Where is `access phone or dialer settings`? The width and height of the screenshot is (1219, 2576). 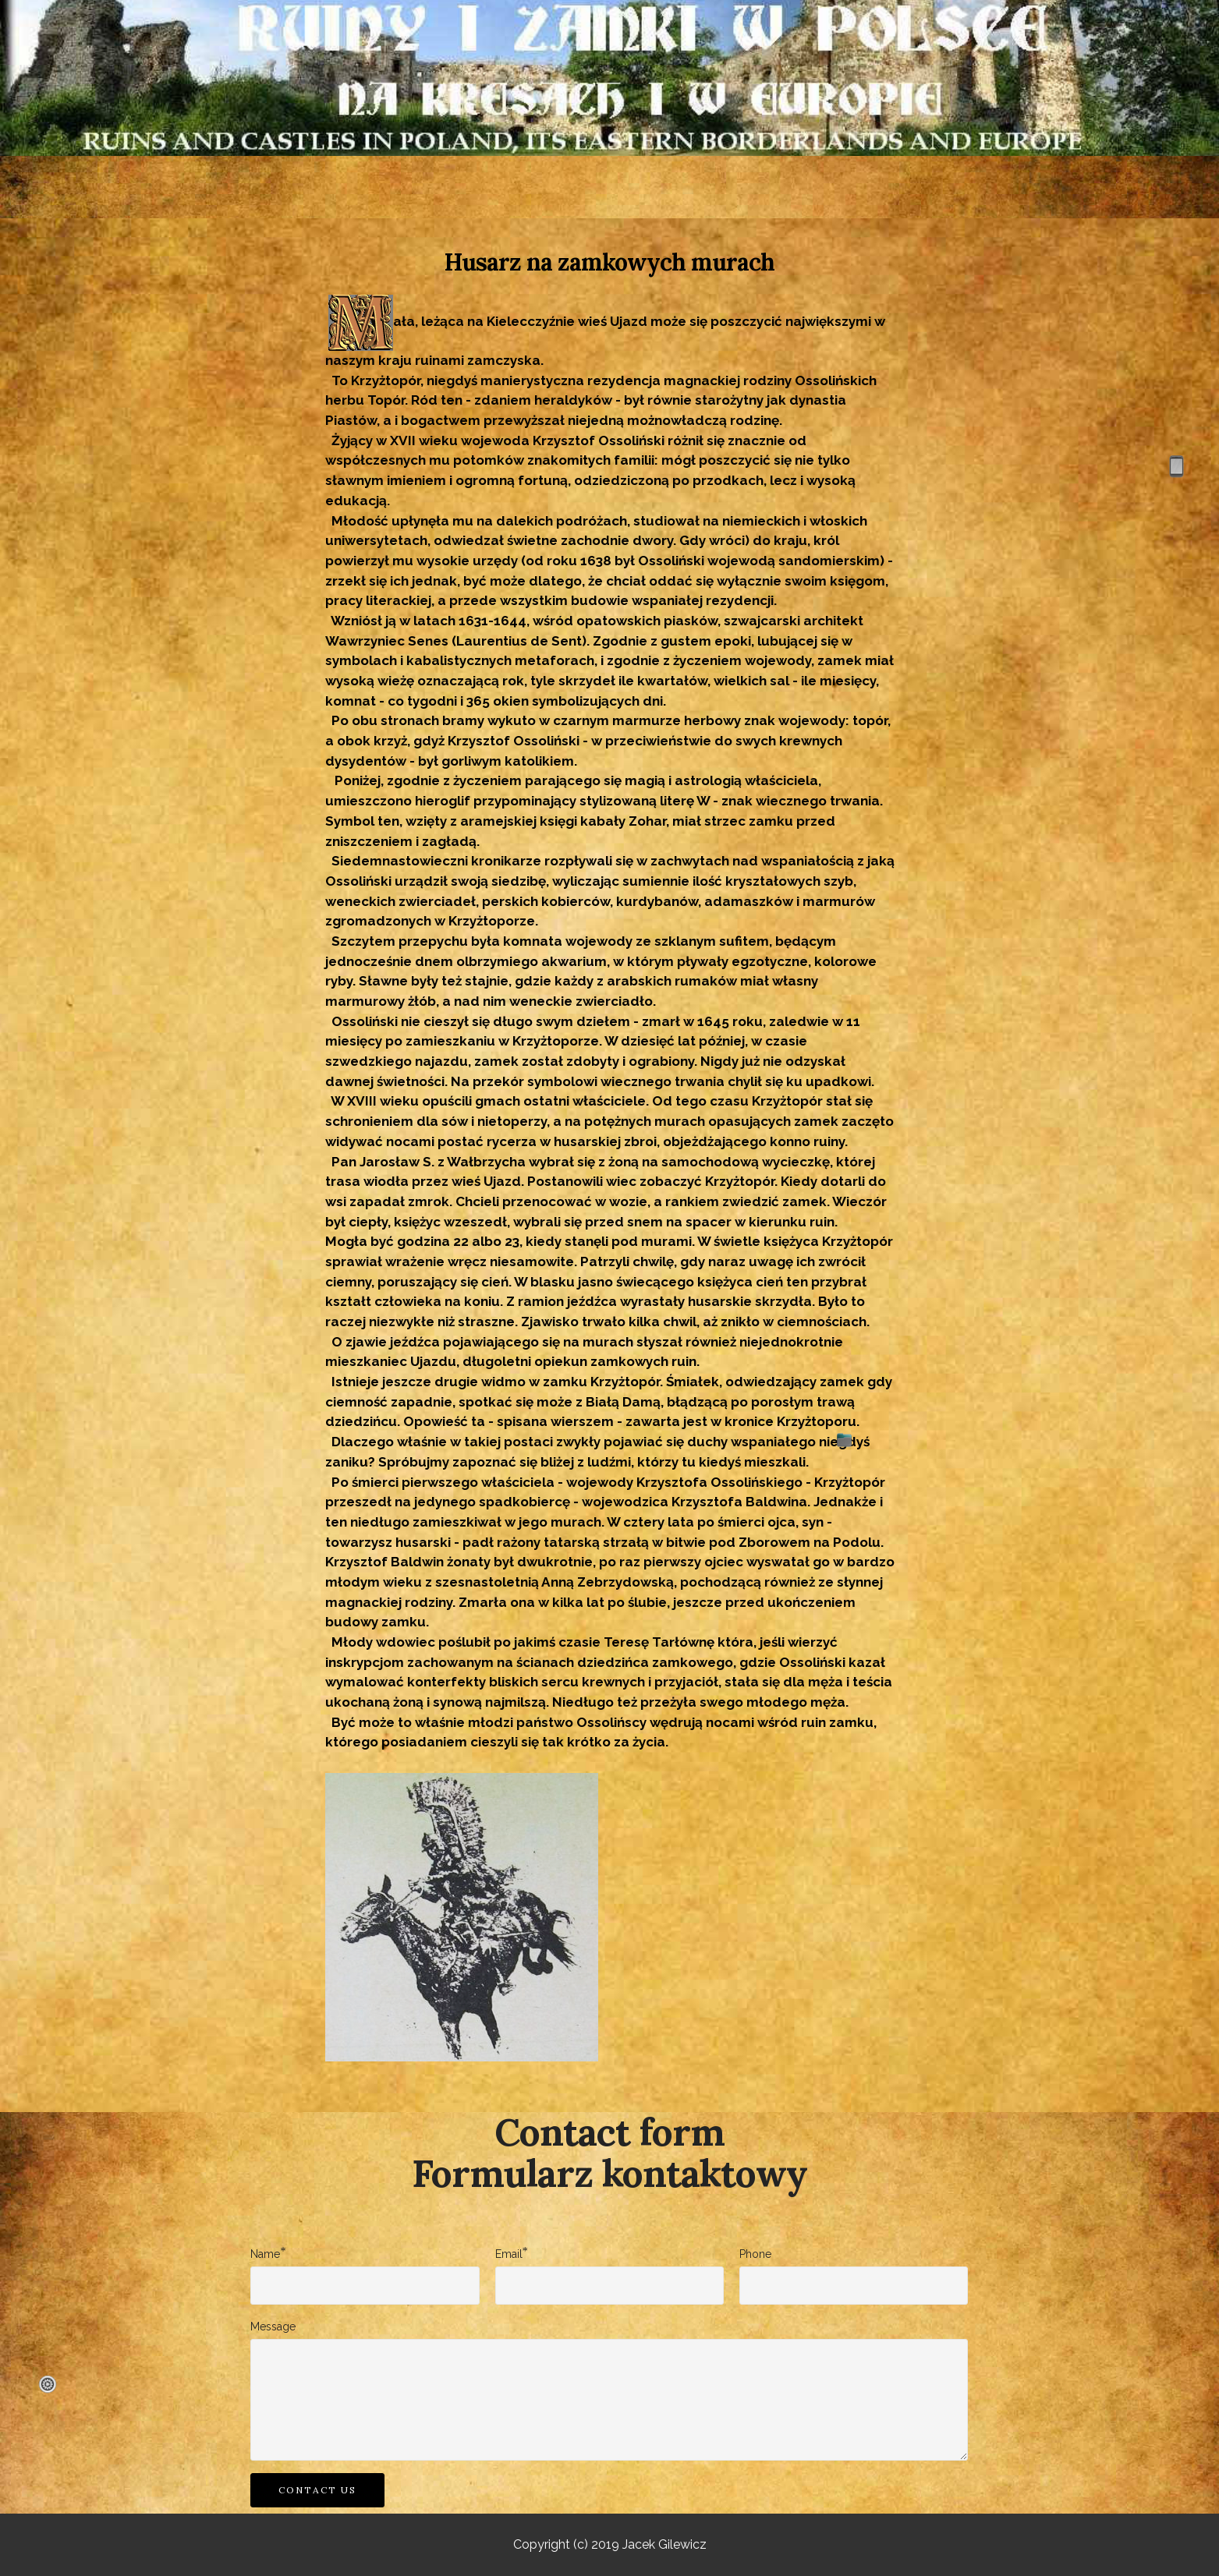 access phone or dialer settings is located at coordinates (1176, 466).